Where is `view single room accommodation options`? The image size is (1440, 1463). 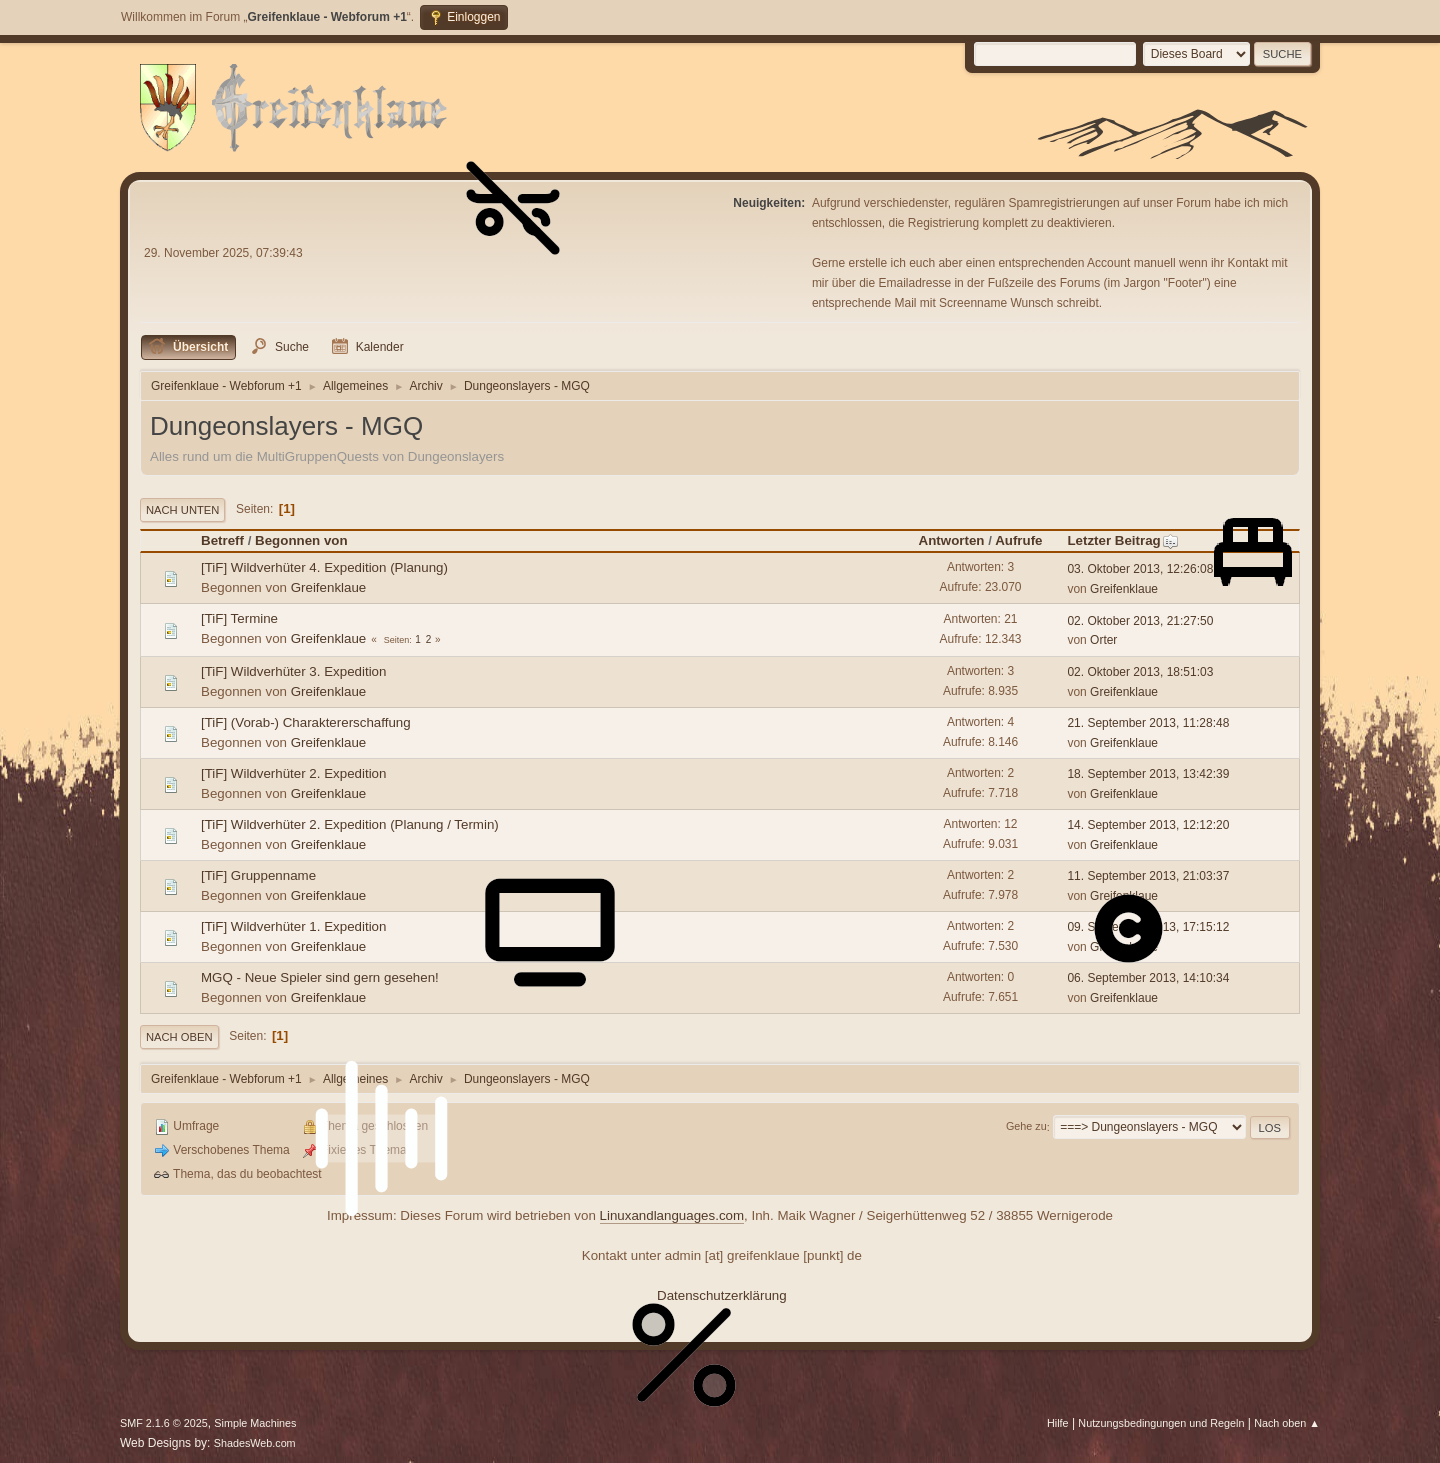
view single room accommodation options is located at coordinates (1253, 552).